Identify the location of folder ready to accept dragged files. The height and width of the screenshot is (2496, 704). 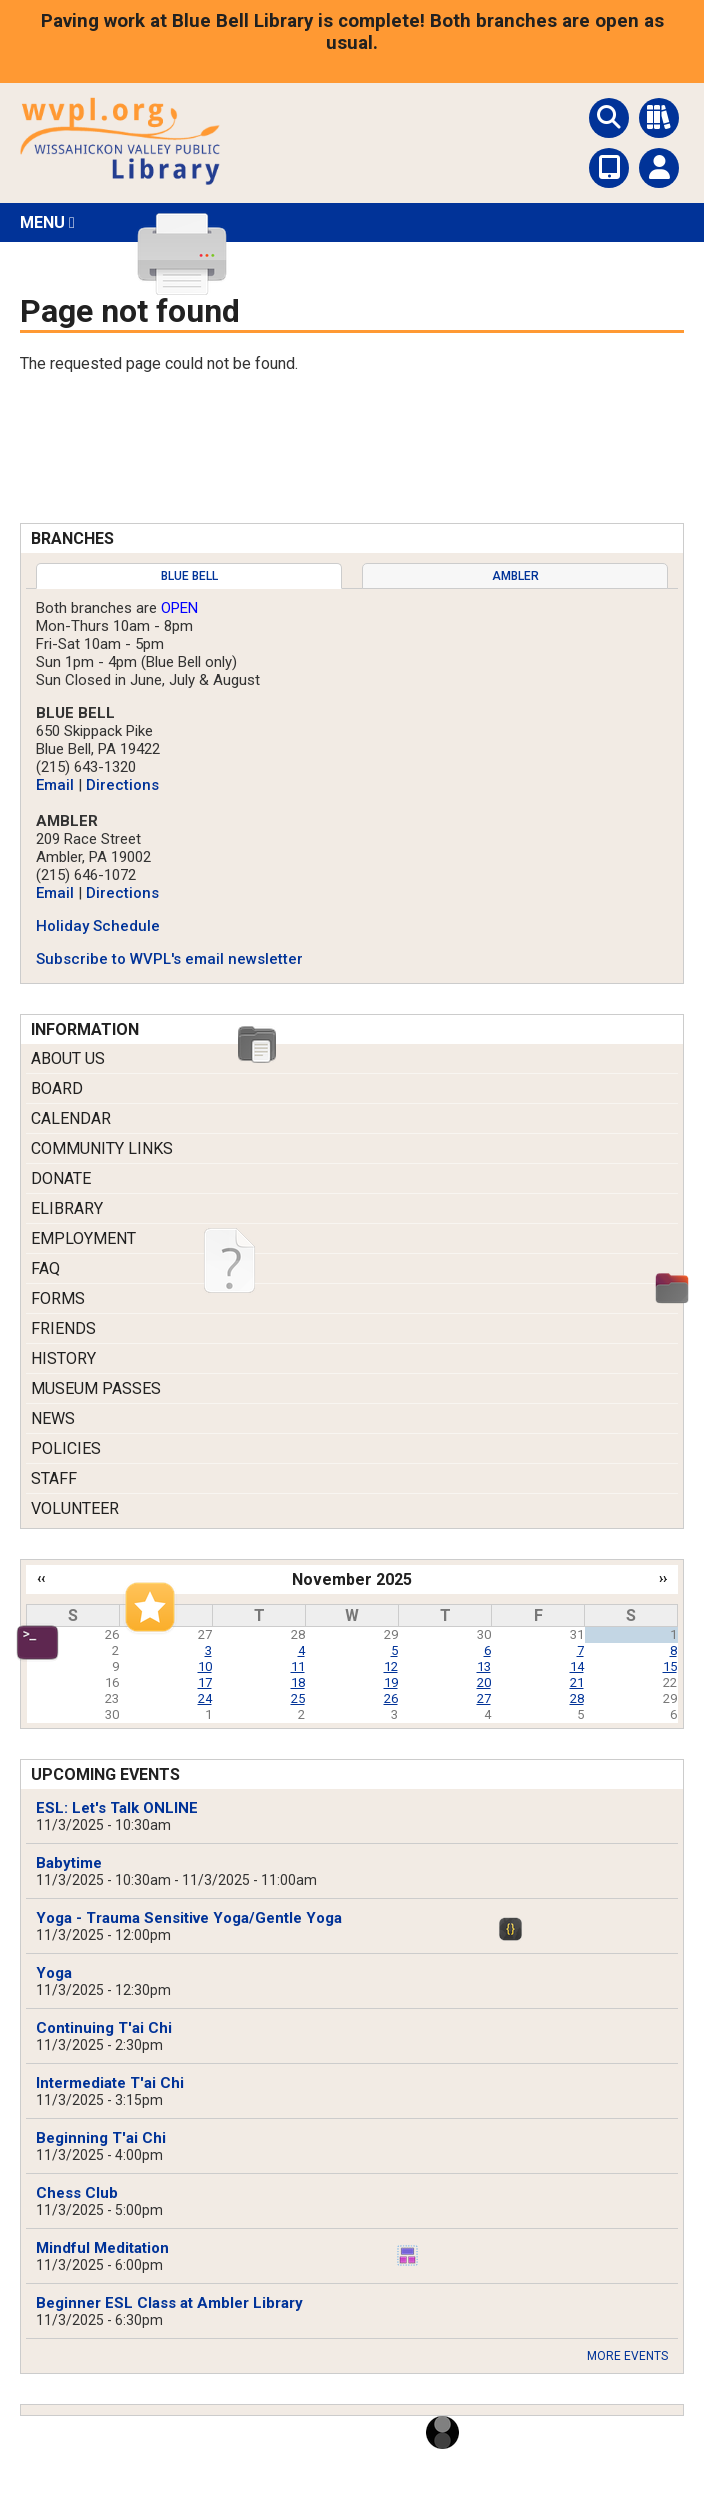
(672, 1288).